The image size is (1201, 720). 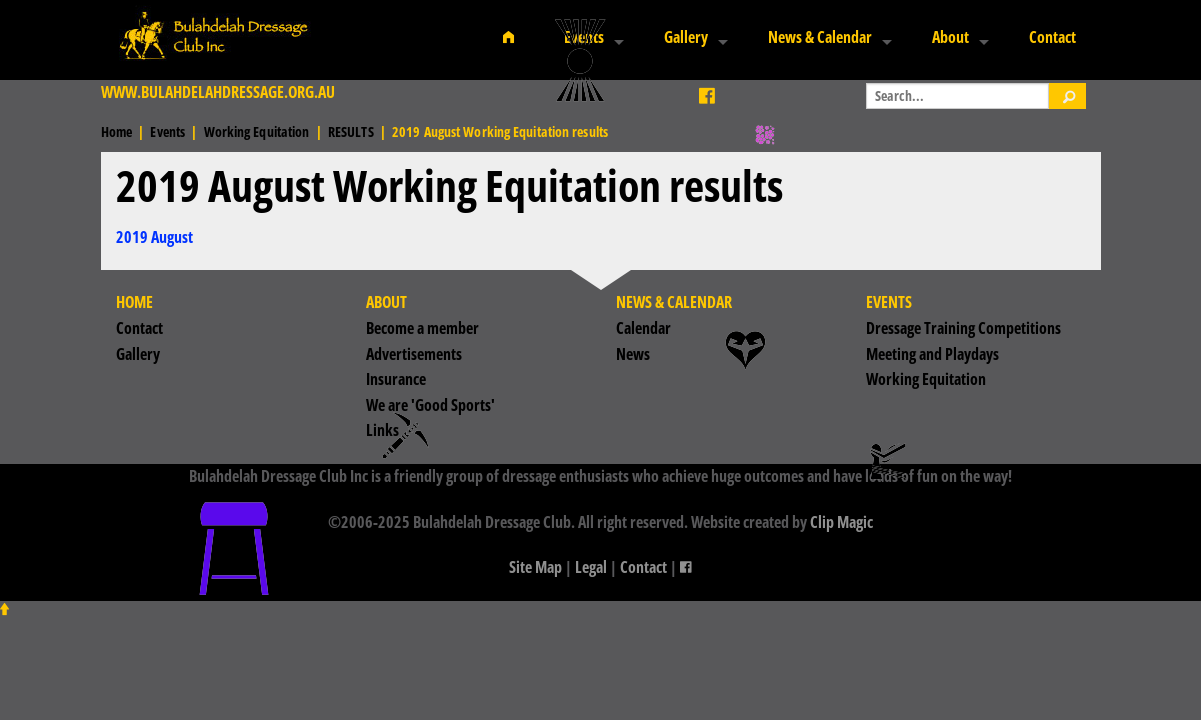 I want to click on indicates a burst of energy or power-up activation, so click(x=579, y=61).